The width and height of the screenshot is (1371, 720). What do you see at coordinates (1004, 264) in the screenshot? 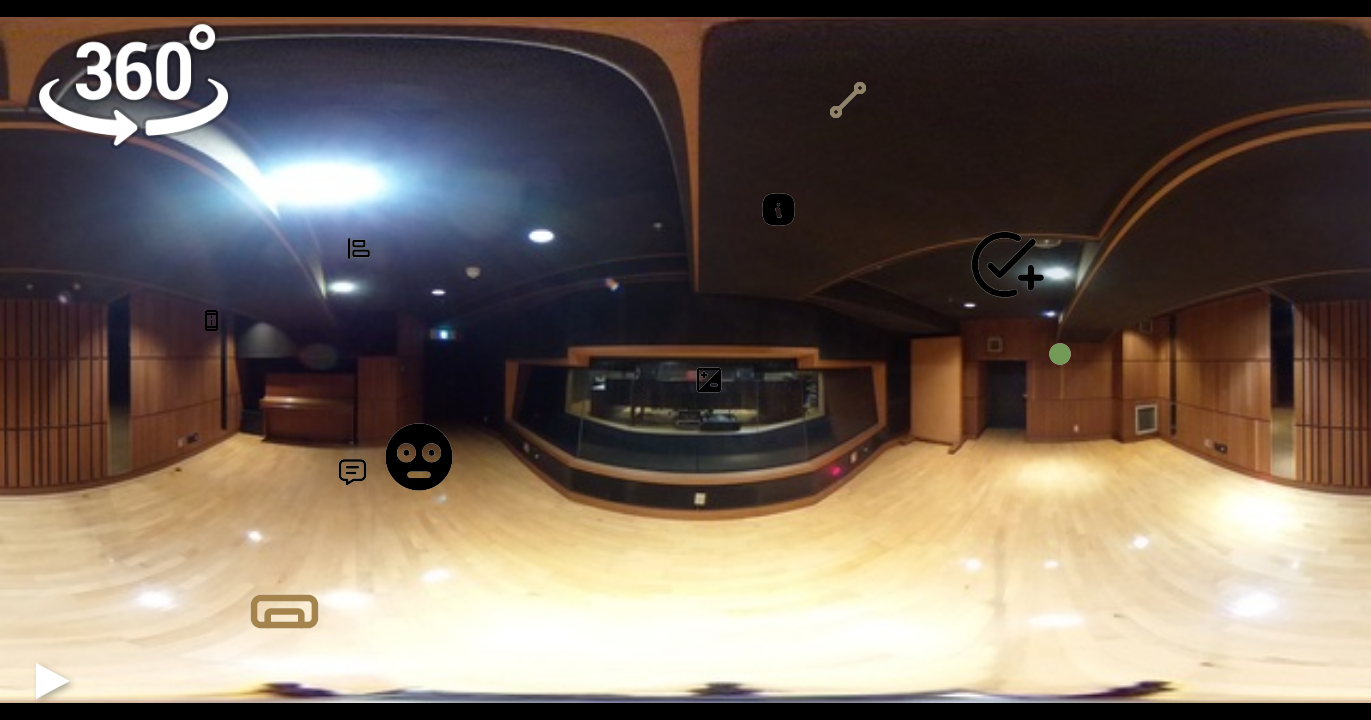
I see `add a new task to your list` at bounding box center [1004, 264].